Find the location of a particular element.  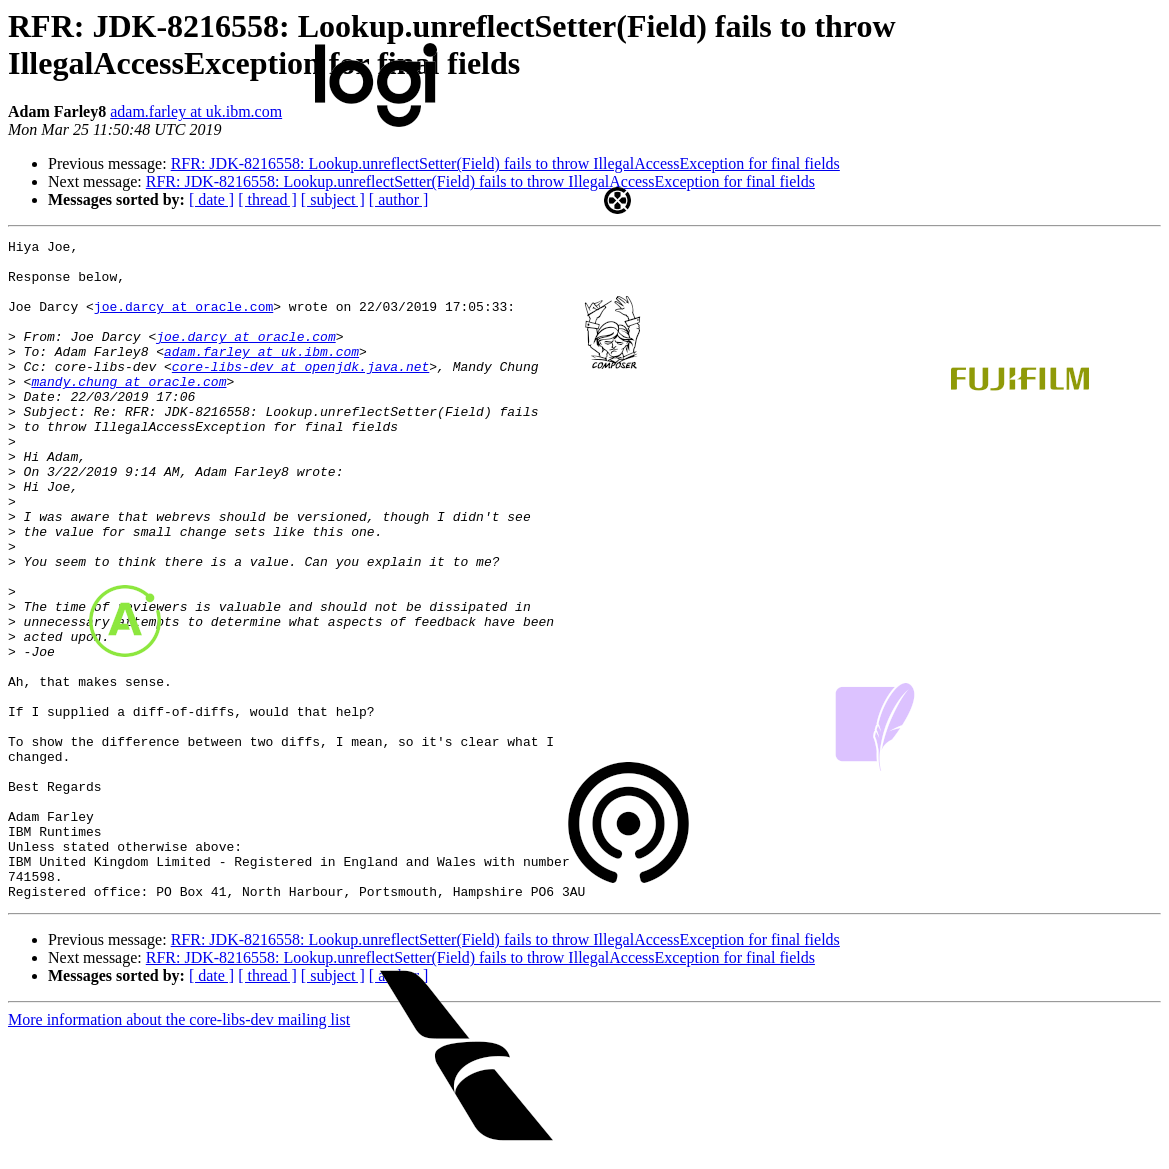

Logitech brand logo is located at coordinates (376, 85).